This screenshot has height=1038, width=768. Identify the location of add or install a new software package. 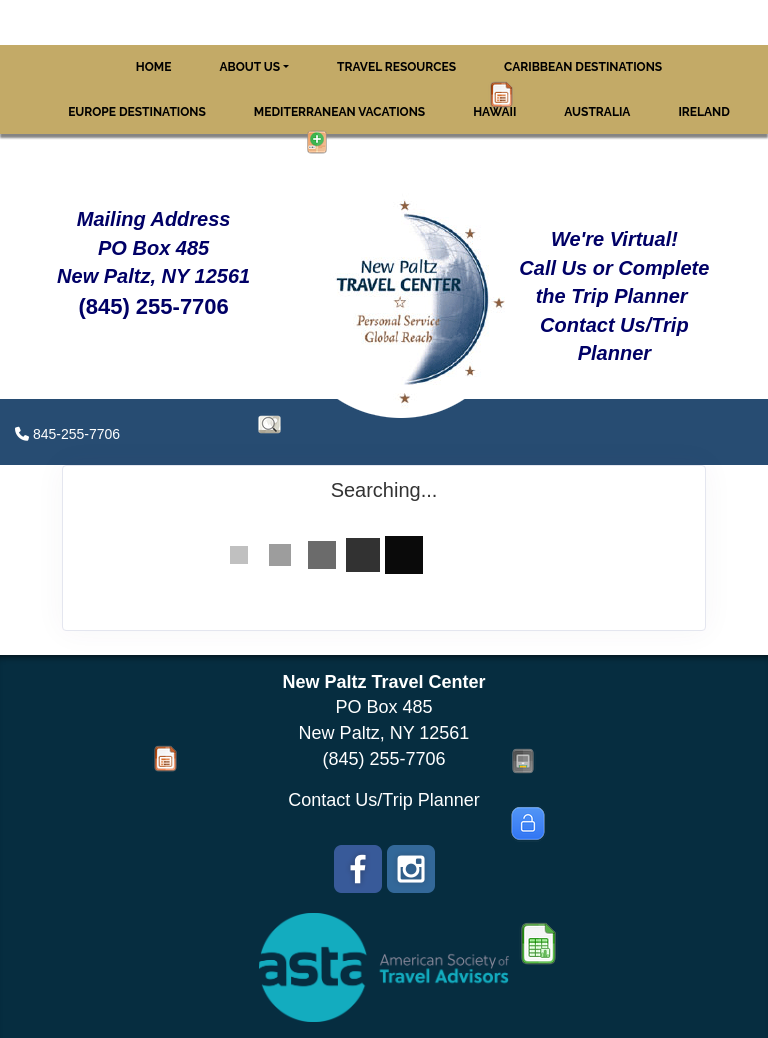
(317, 142).